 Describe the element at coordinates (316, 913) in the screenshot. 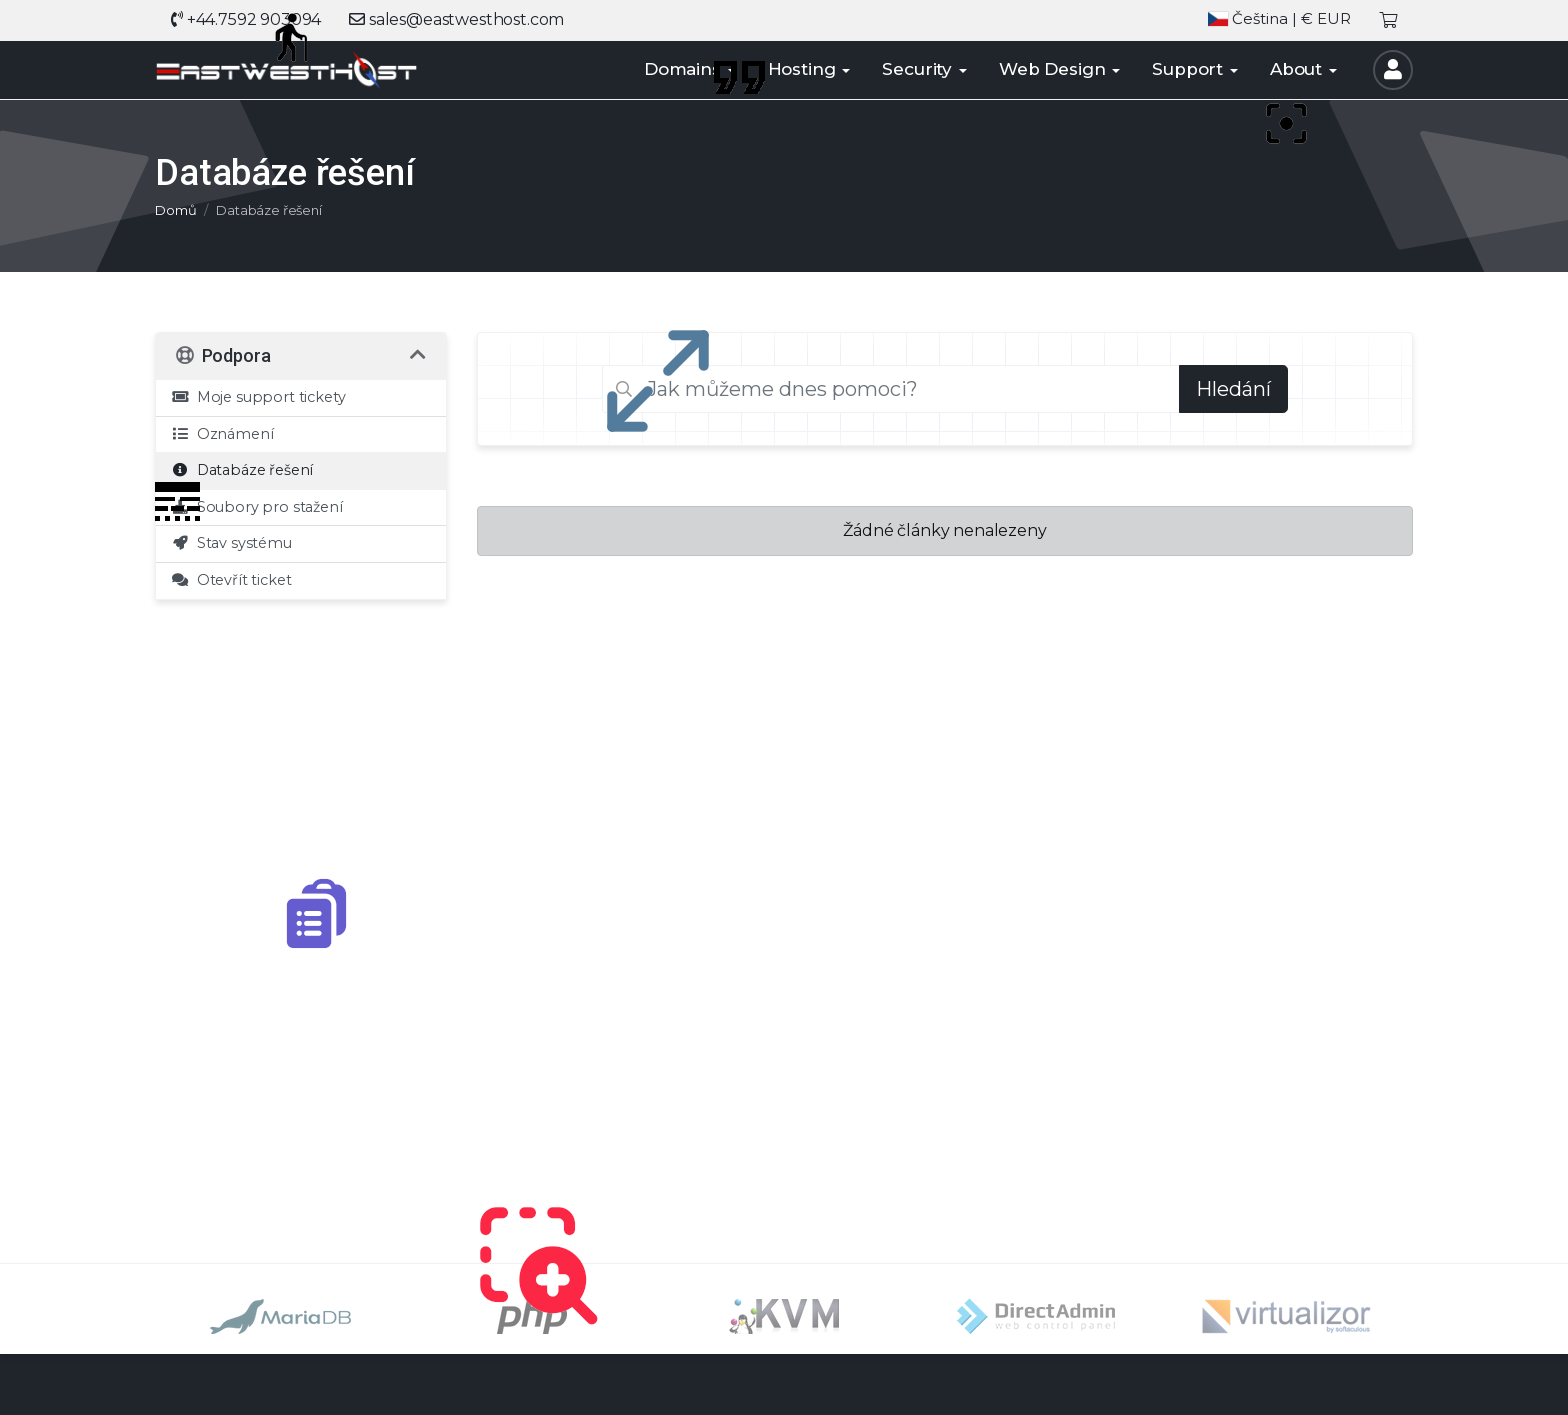

I see `view clipboard with list items` at that location.